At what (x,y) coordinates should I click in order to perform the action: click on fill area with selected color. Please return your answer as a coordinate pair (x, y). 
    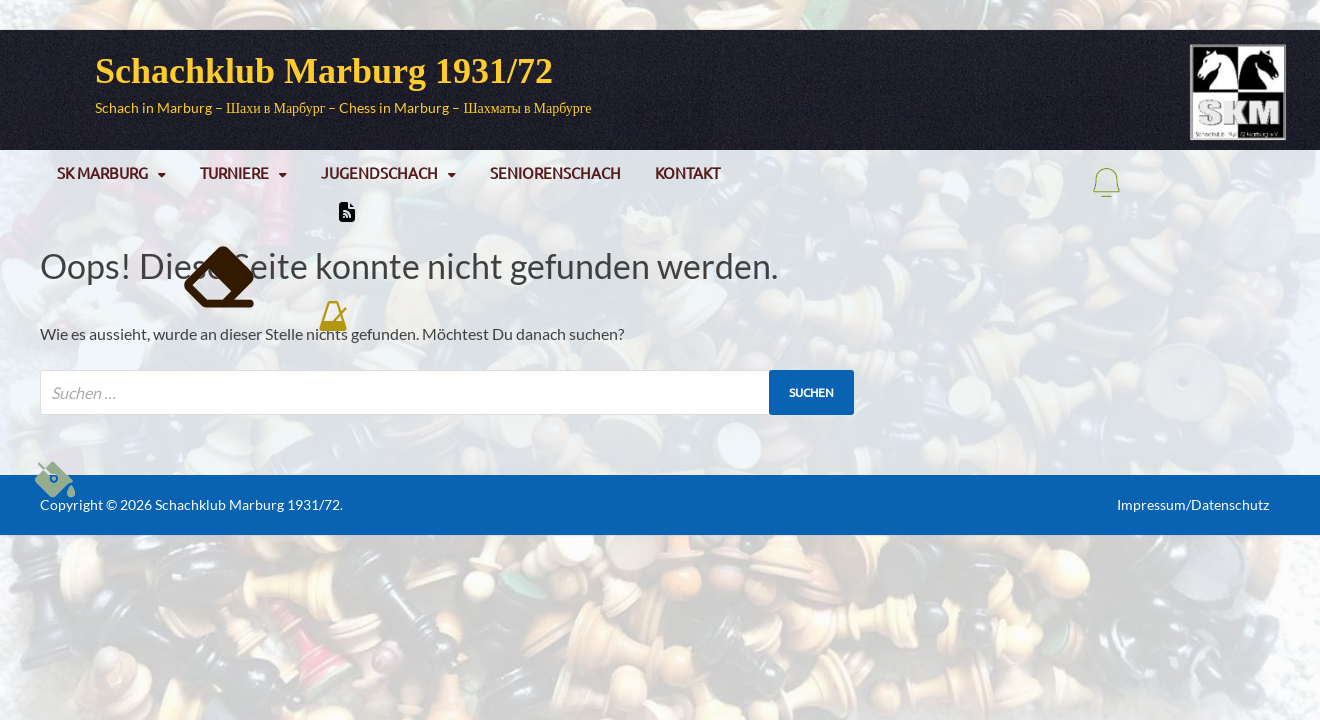
    Looking at the image, I should click on (54, 480).